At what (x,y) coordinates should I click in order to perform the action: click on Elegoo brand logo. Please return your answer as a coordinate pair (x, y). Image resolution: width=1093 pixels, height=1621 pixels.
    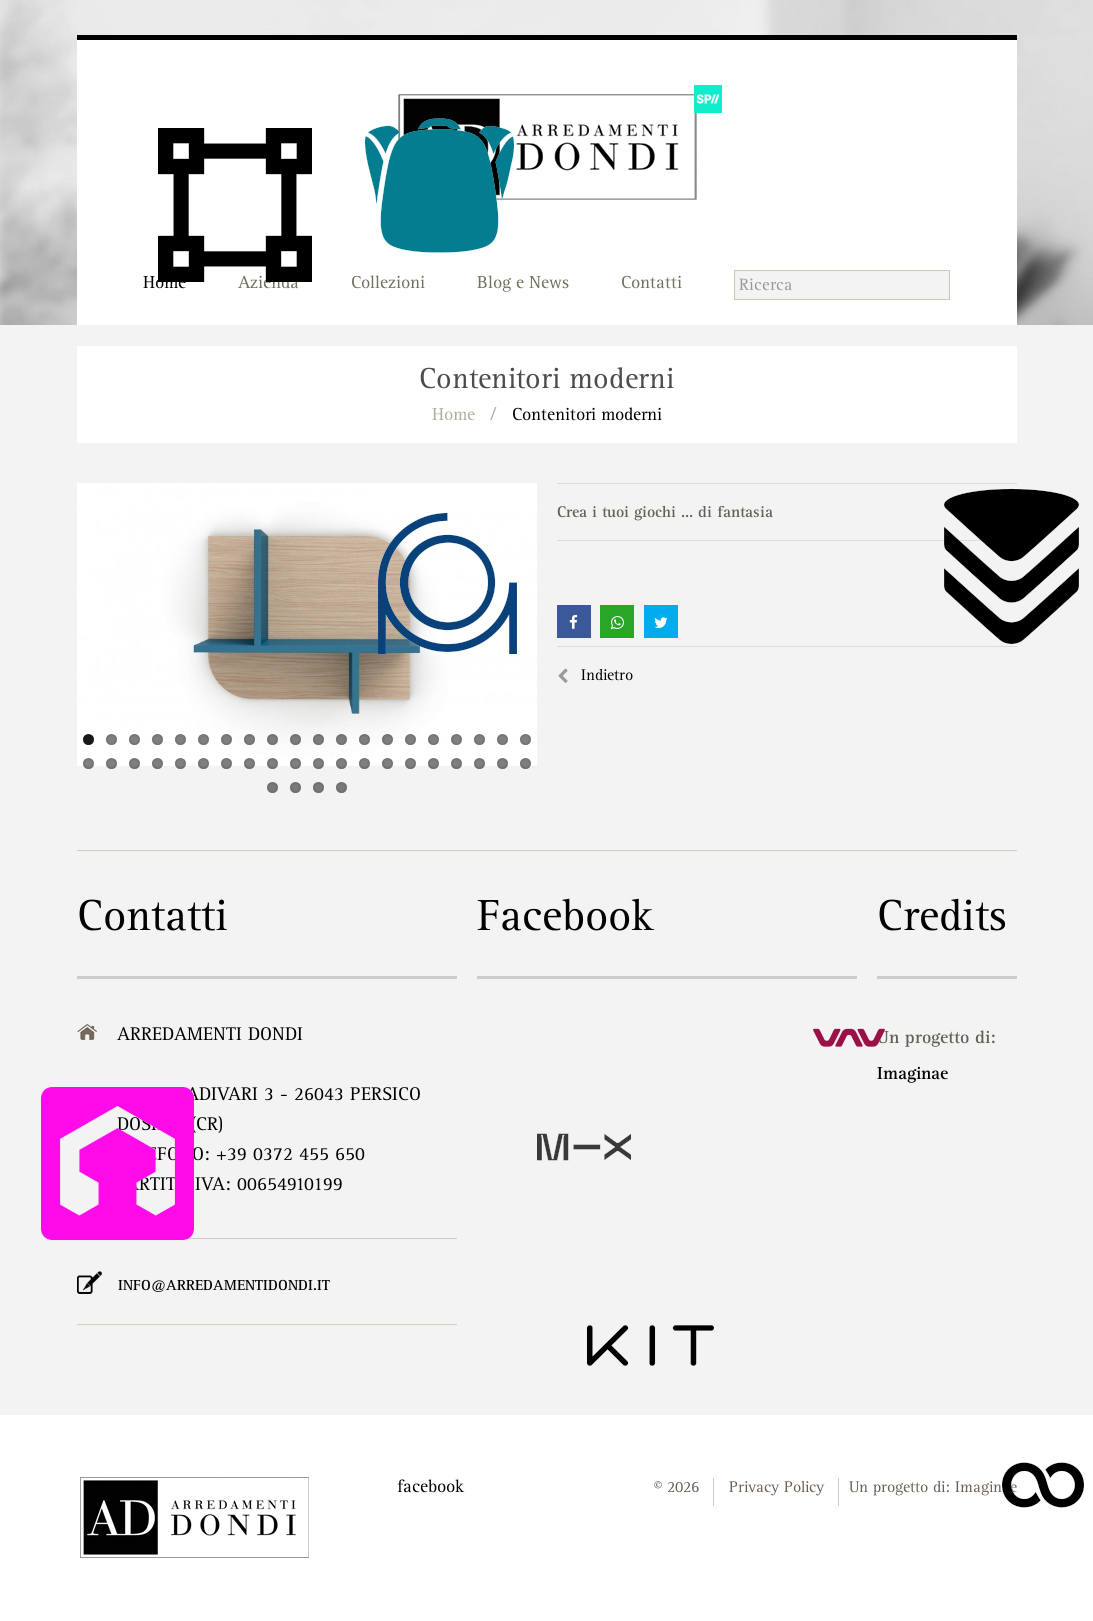
    Looking at the image, I should click on (1043, 1485).